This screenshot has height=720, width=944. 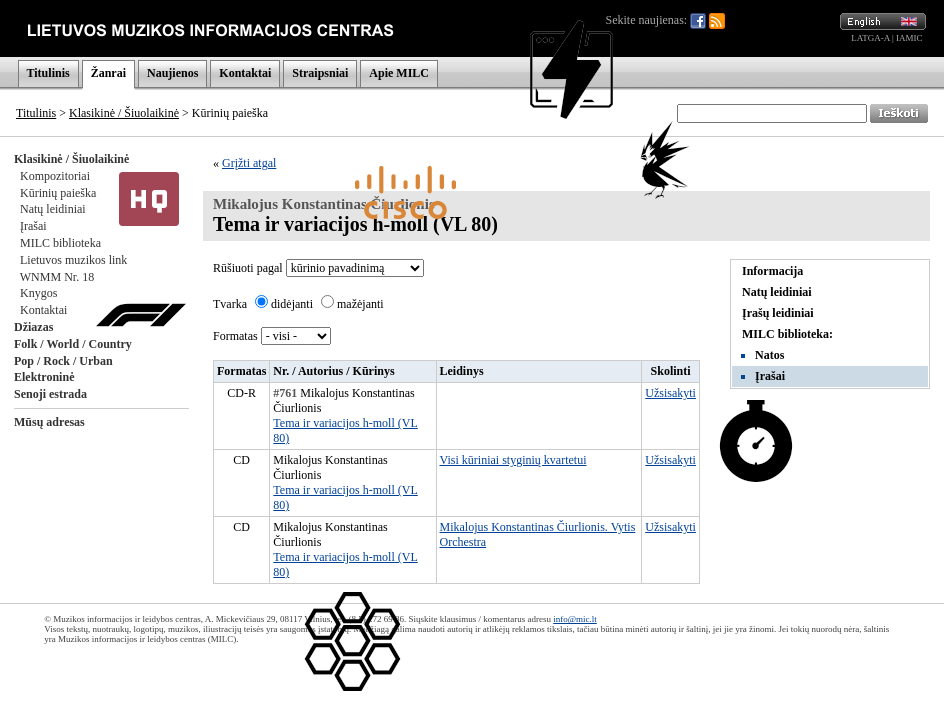 What do you see at coordinates (405, 192) in the screenshot?
I see `Cisco company logo` at bounding box center [405, 192].